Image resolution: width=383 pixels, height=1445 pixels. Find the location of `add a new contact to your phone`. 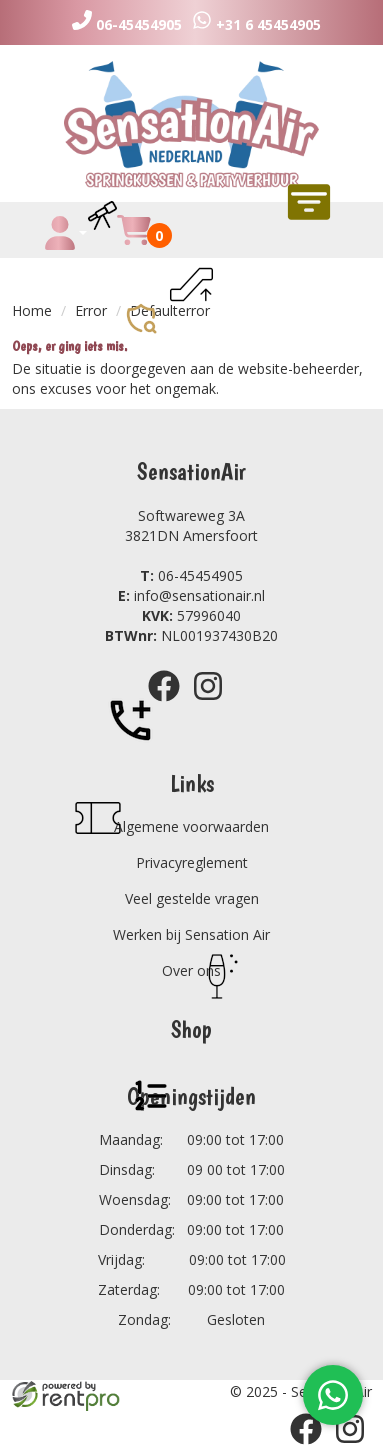

add a new contact to your phone is located at coordinates (130, 720).